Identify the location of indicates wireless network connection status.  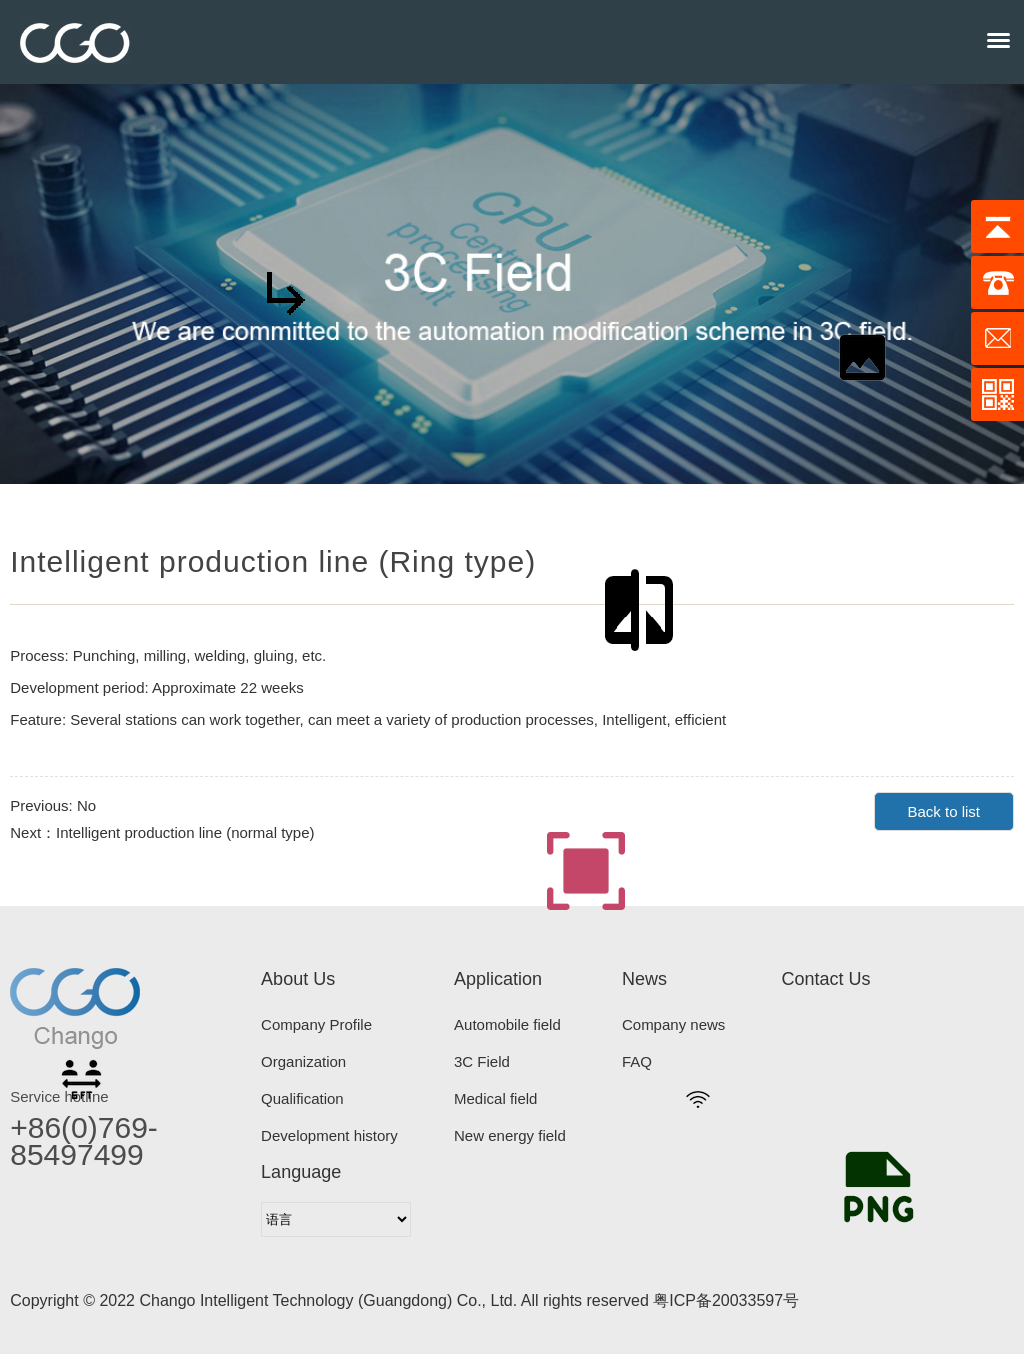
(698, 1100).